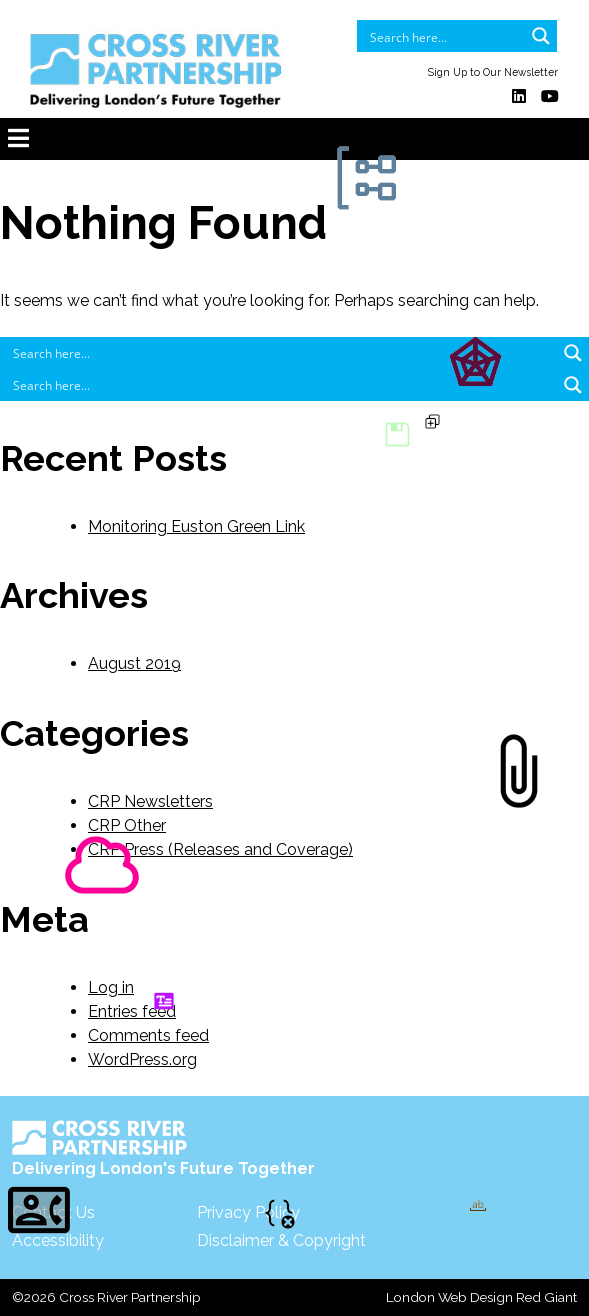 The width and height of the screenshot is (589, 1316). I want to click on save current file or document, so click(397, 434).